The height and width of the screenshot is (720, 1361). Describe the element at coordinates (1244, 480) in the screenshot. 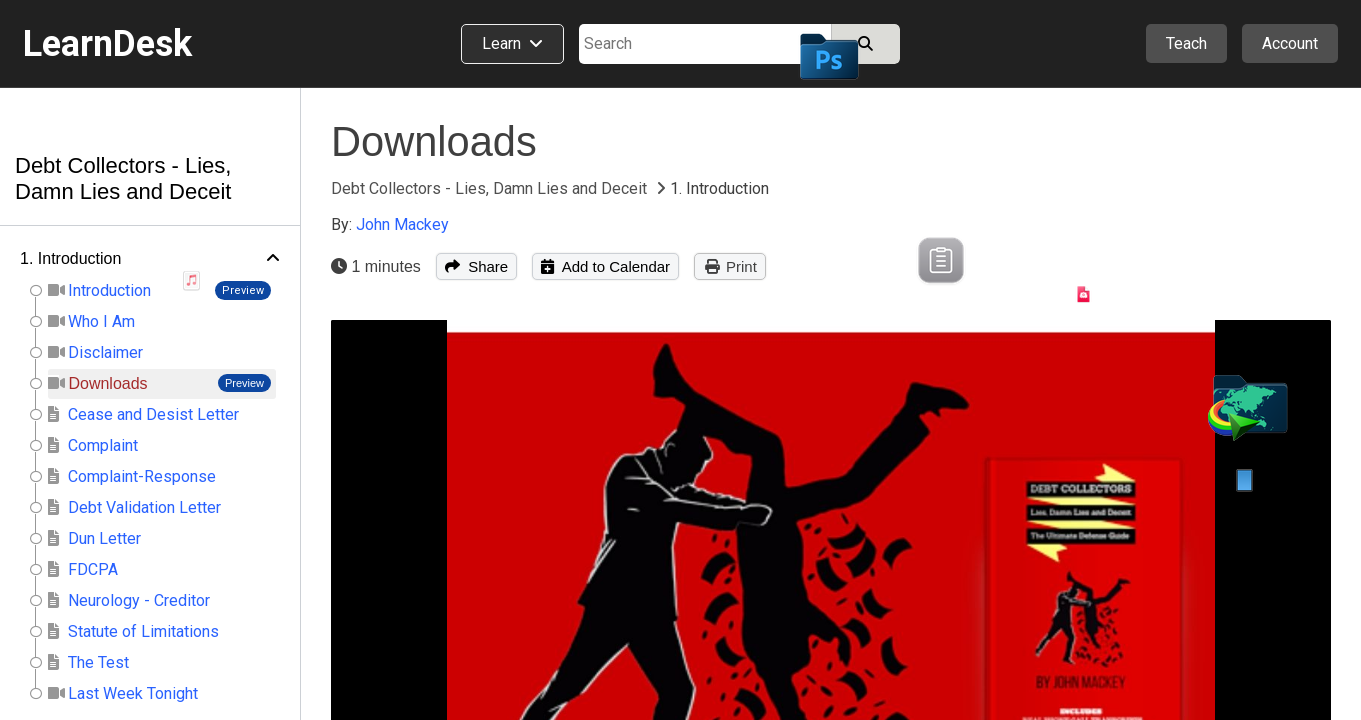

I see `iPad Air device icon` at that location.